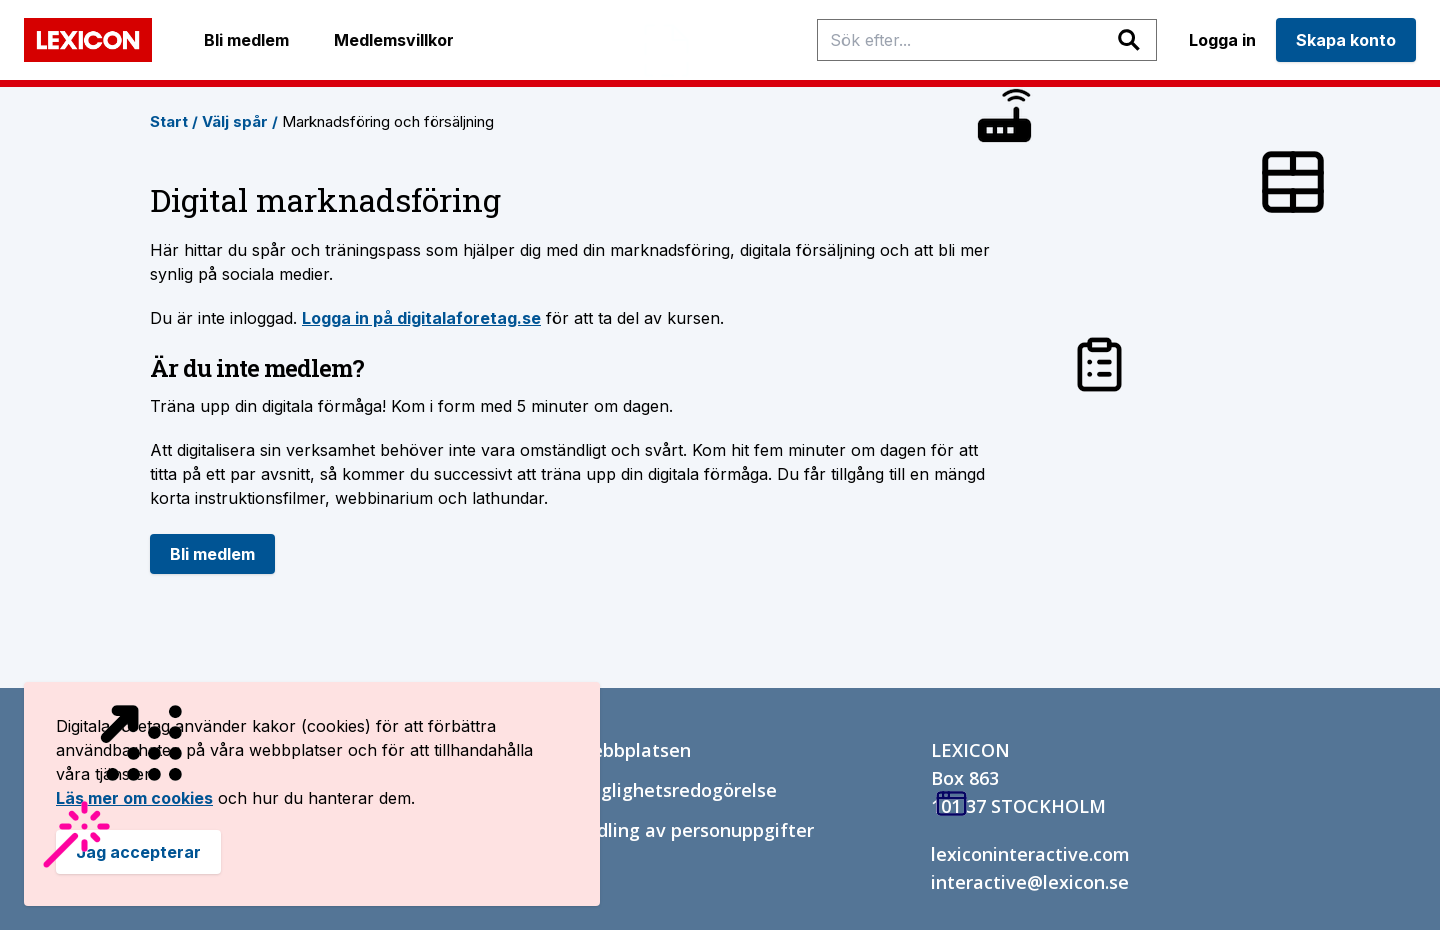 The width and height of the screenshot is (1440, 930). What do you see at coordinates (666, 50) in the screenshot?
I see `upload or select a file` at bounding box center [666, 50].